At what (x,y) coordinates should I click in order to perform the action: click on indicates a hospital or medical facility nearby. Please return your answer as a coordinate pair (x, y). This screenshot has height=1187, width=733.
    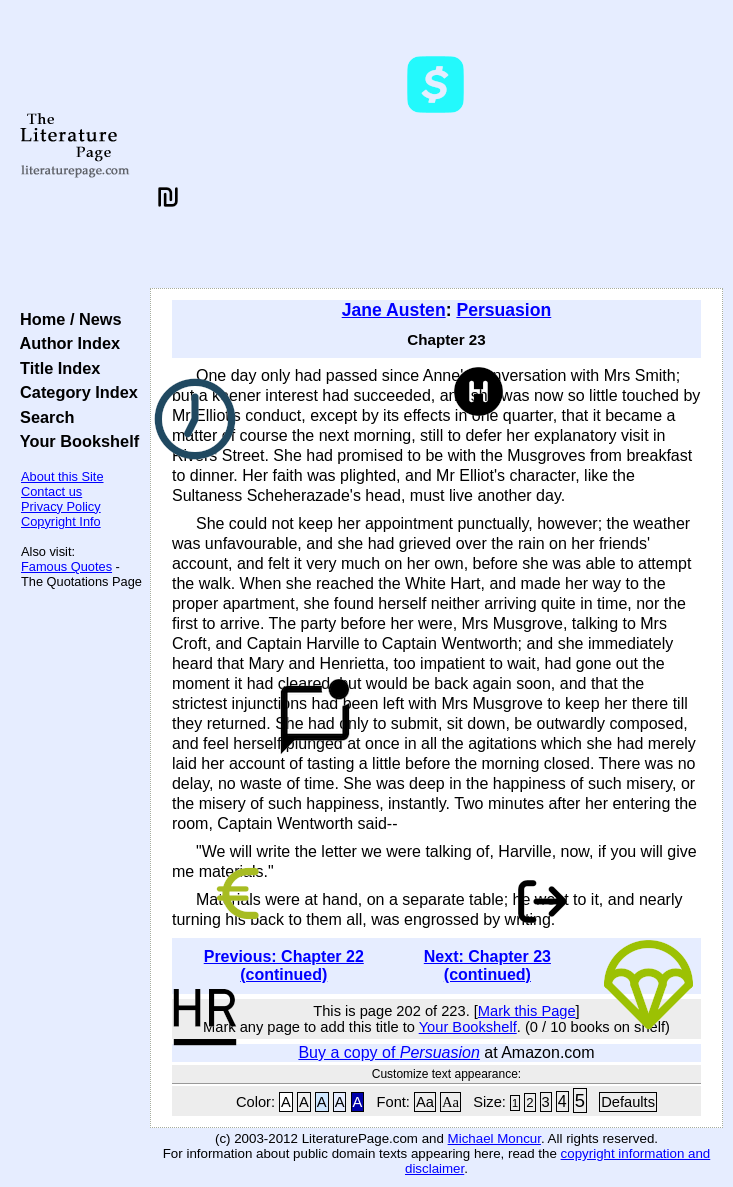
    Looking at the image, I should click on (478, 391).